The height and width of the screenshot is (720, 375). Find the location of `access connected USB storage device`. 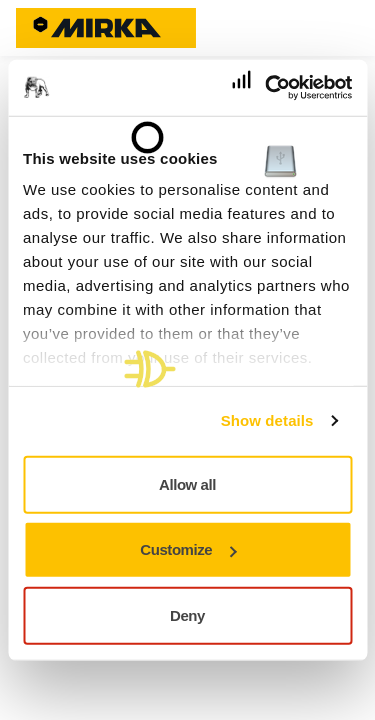

access connected USB storage device is located at coordinates (280, 161).